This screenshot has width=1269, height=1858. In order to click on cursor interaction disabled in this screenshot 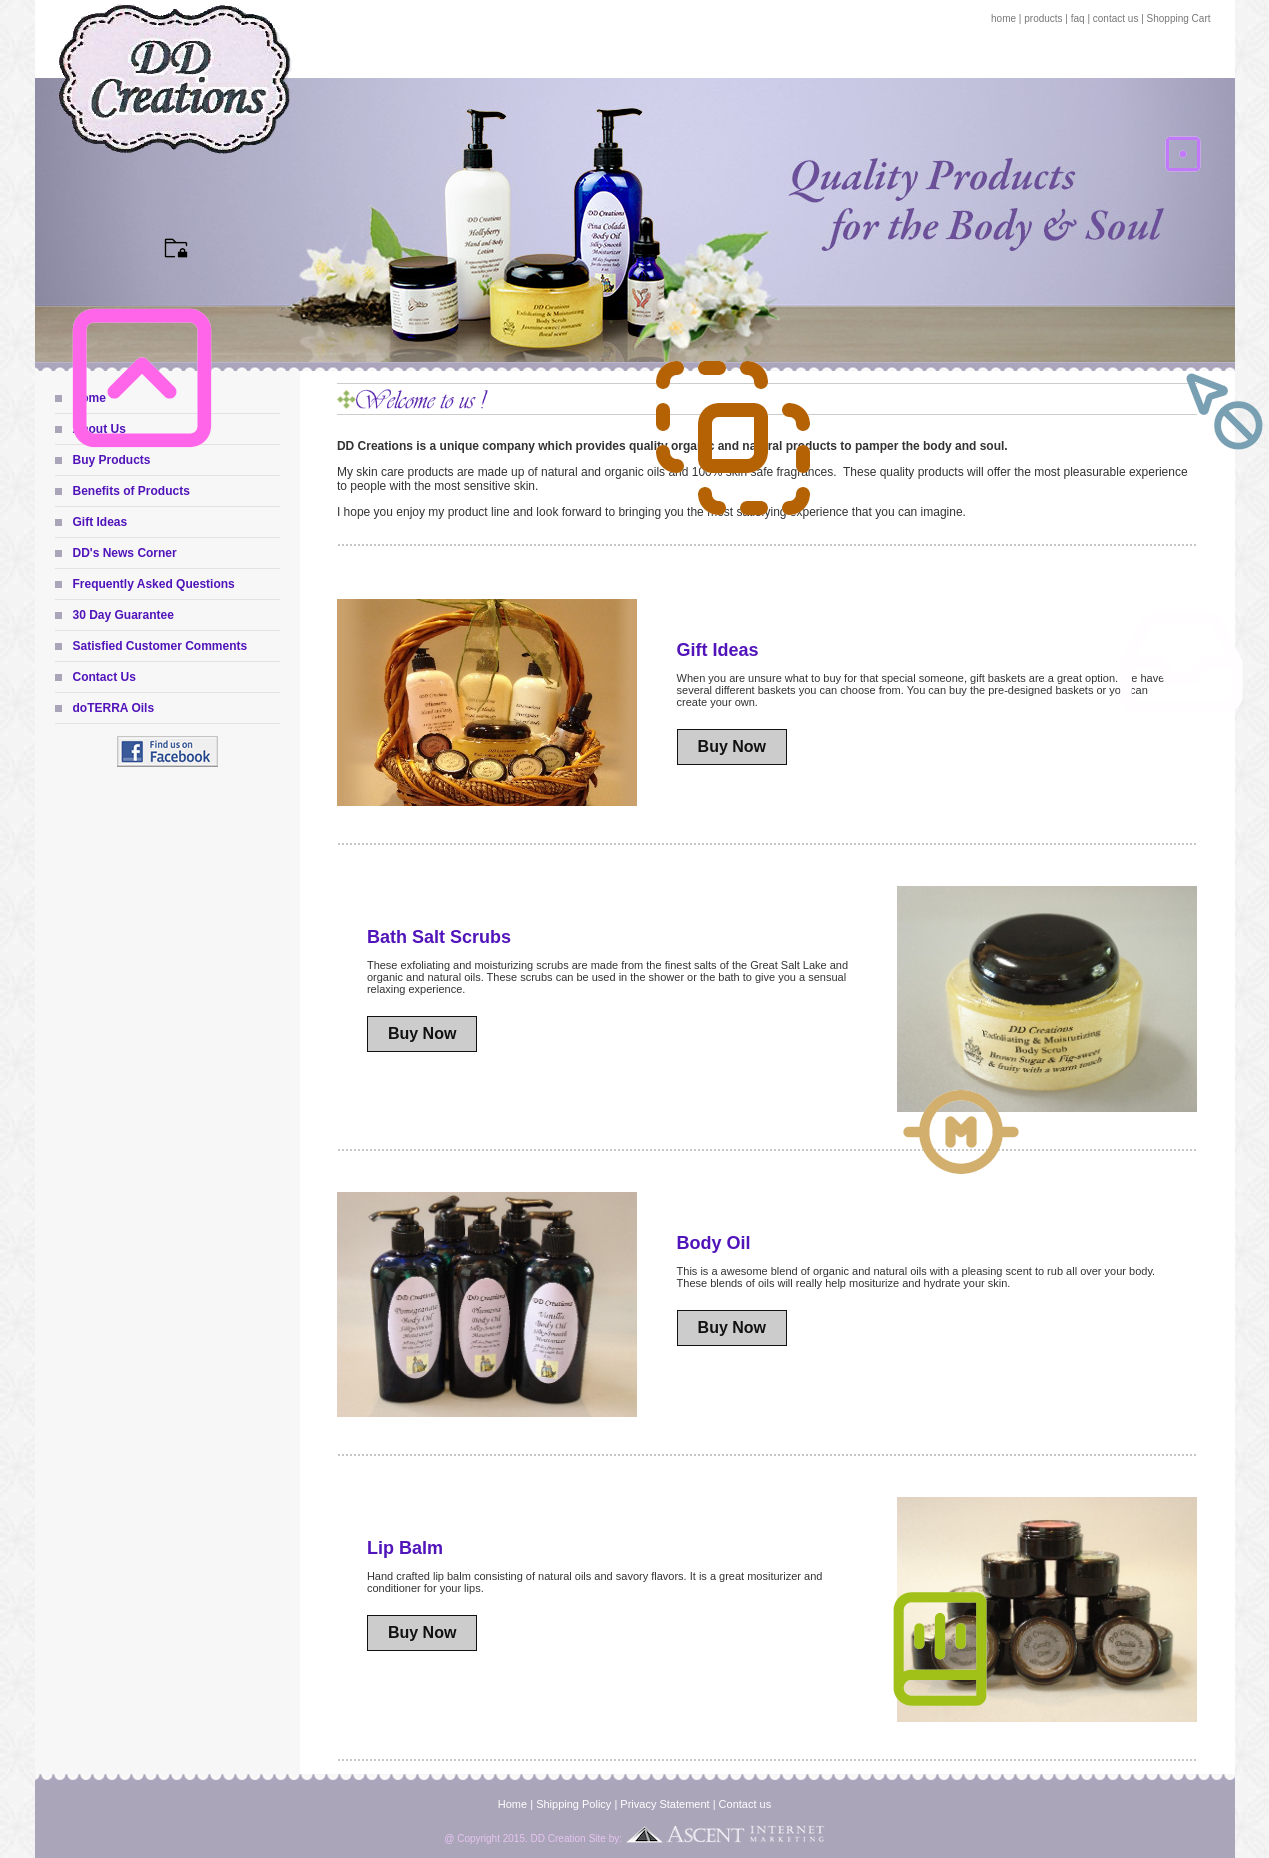, I will do `click(1224, 411)`.